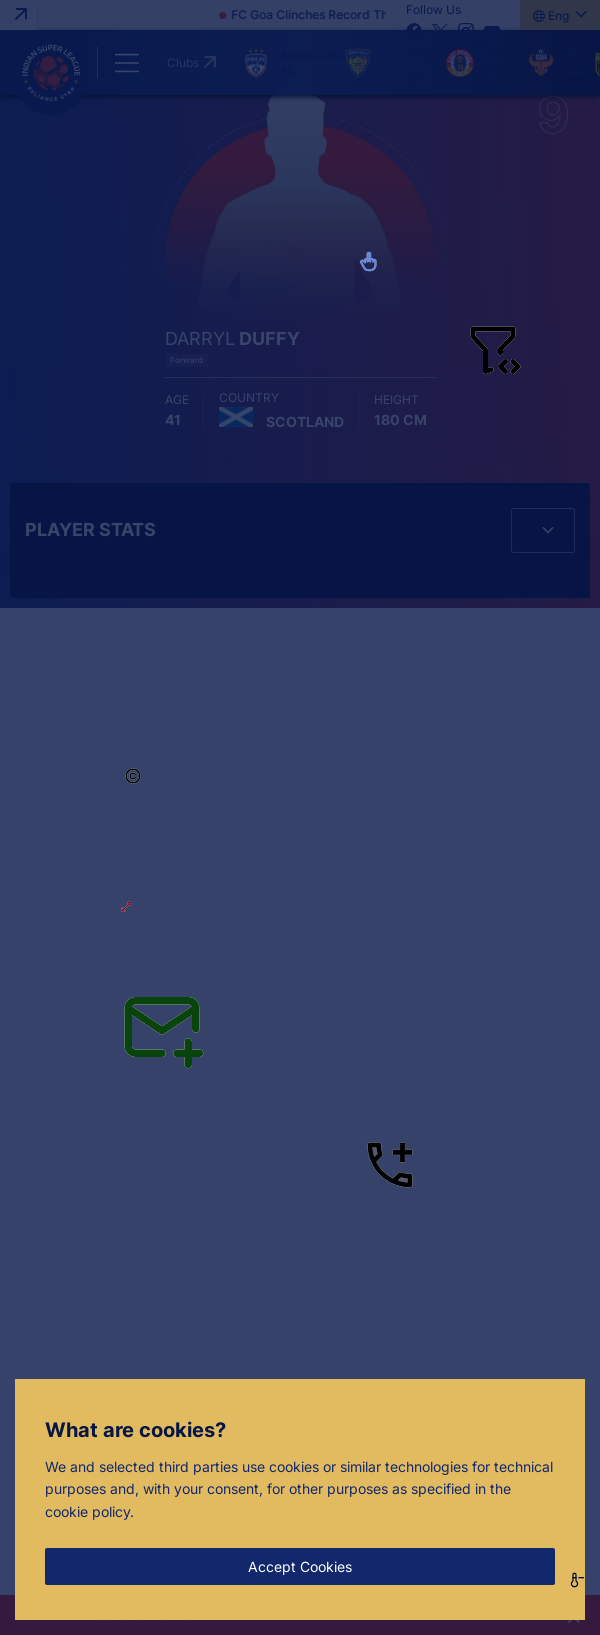 Image resolution: width=600 pixels, height=1635 pixels. I want to click on filter results using code or custom query, so click(493, 349).